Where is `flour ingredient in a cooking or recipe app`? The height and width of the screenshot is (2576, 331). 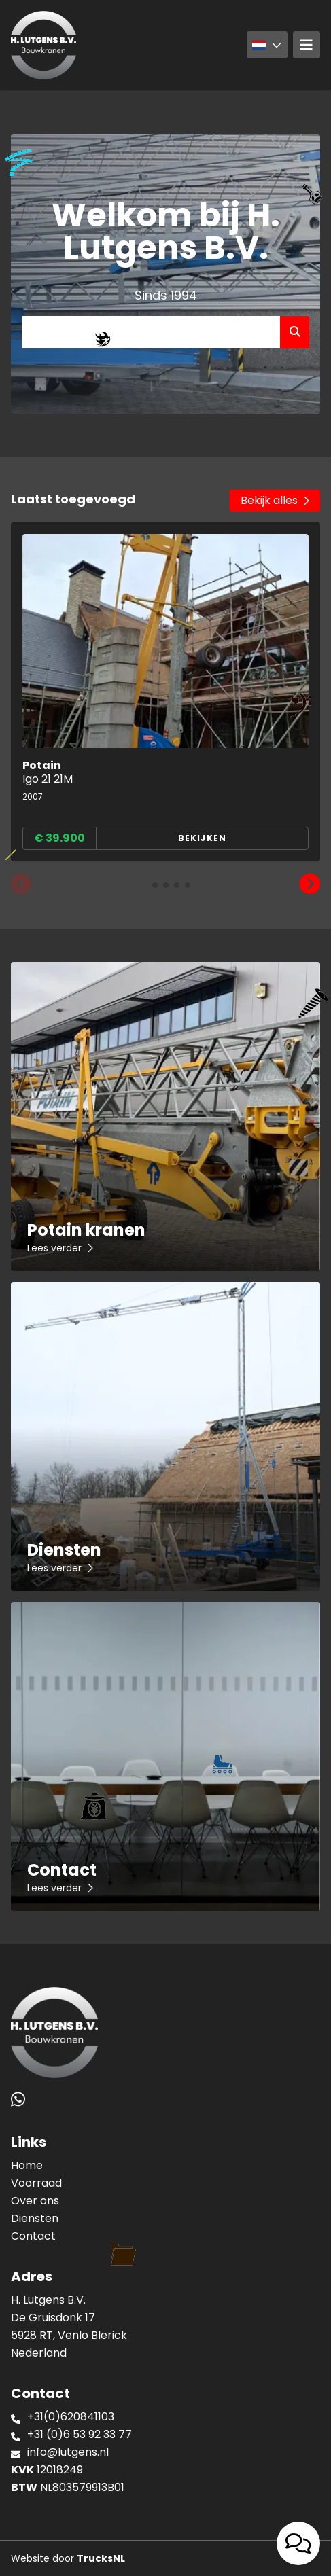 flour ingredient in a cooking or recipe app is located at coordinates (93, 1806).